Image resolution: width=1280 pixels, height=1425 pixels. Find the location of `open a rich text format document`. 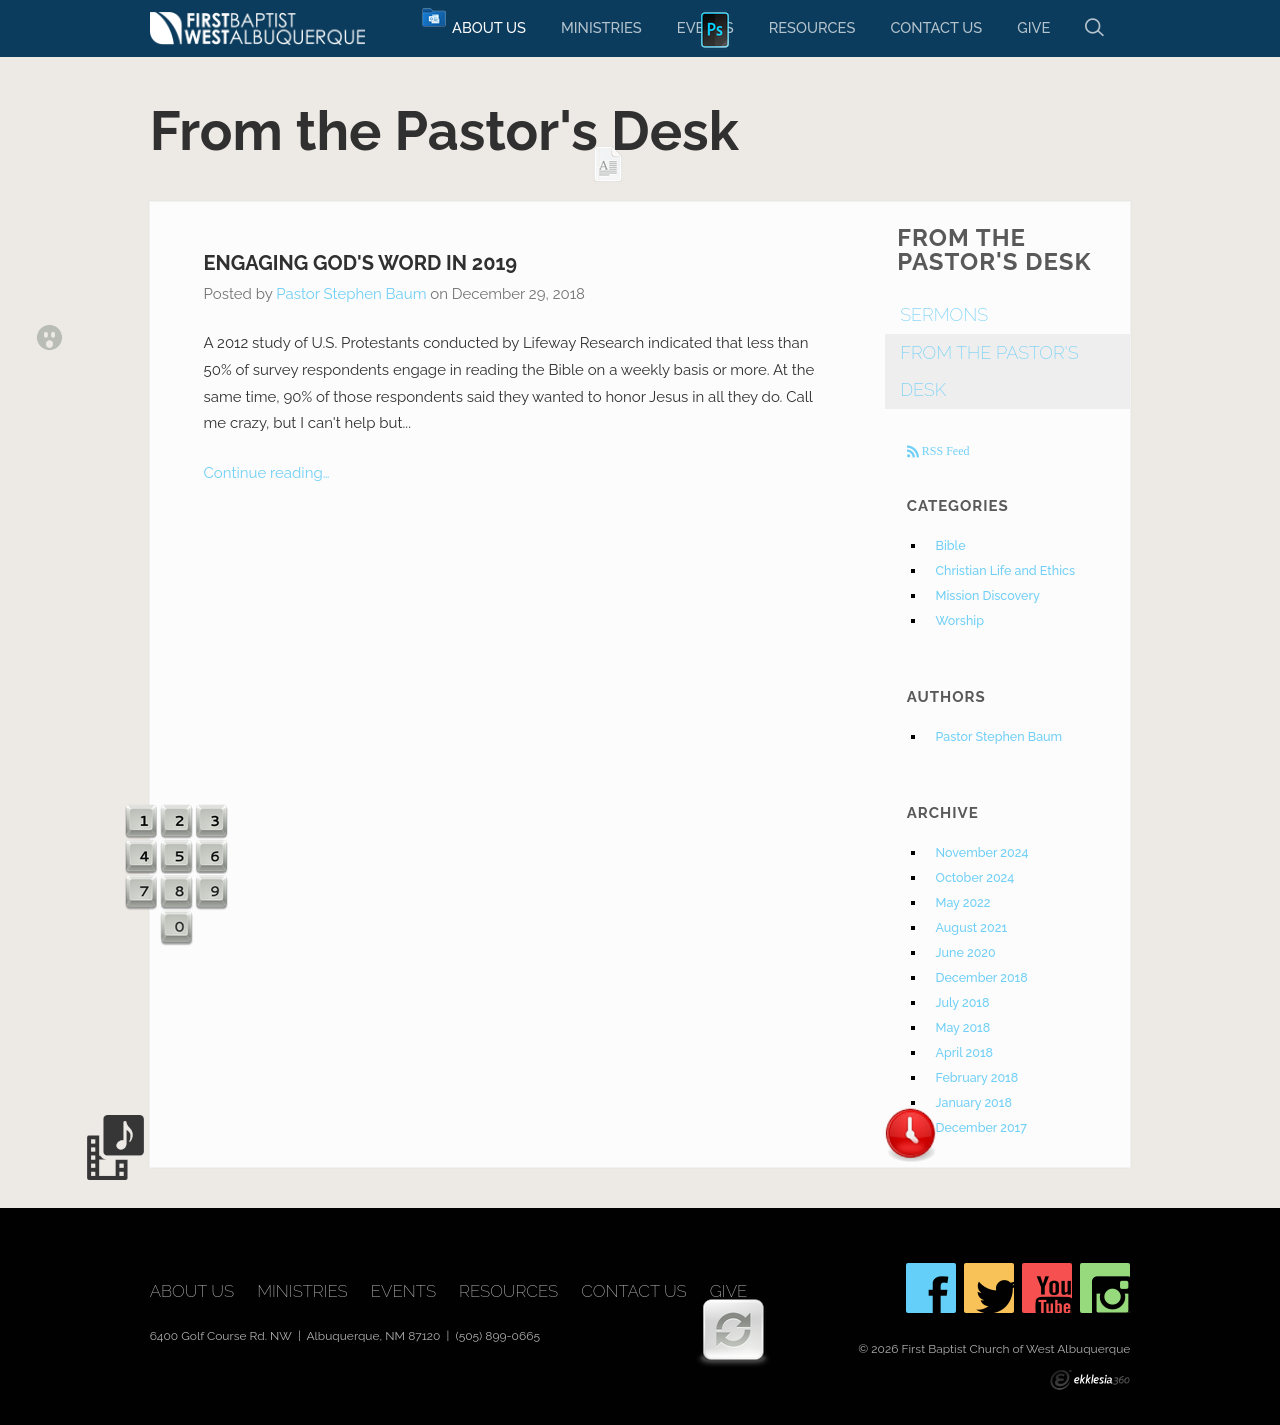

open a rich text format document is located at coordinates (608, 164).